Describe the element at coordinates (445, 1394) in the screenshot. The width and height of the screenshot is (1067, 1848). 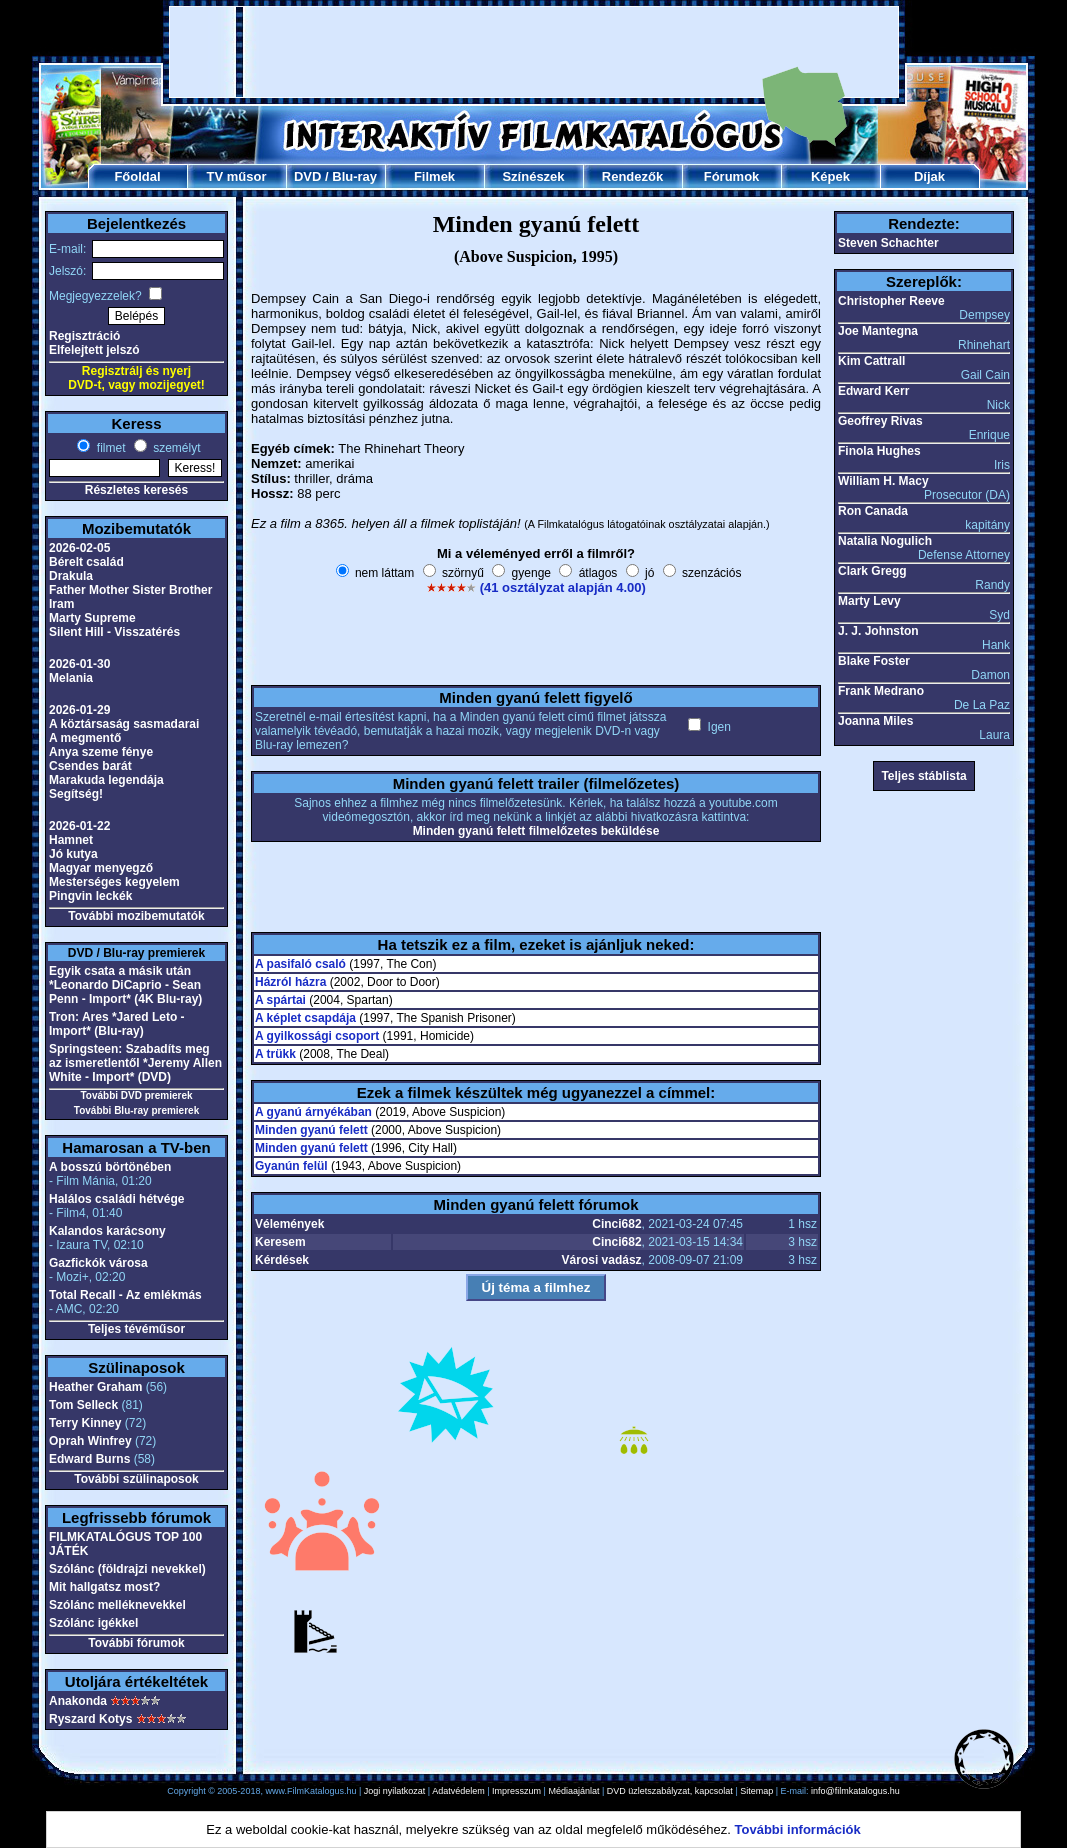
I see `indicates a malicious or dangerous email/message` at that location.